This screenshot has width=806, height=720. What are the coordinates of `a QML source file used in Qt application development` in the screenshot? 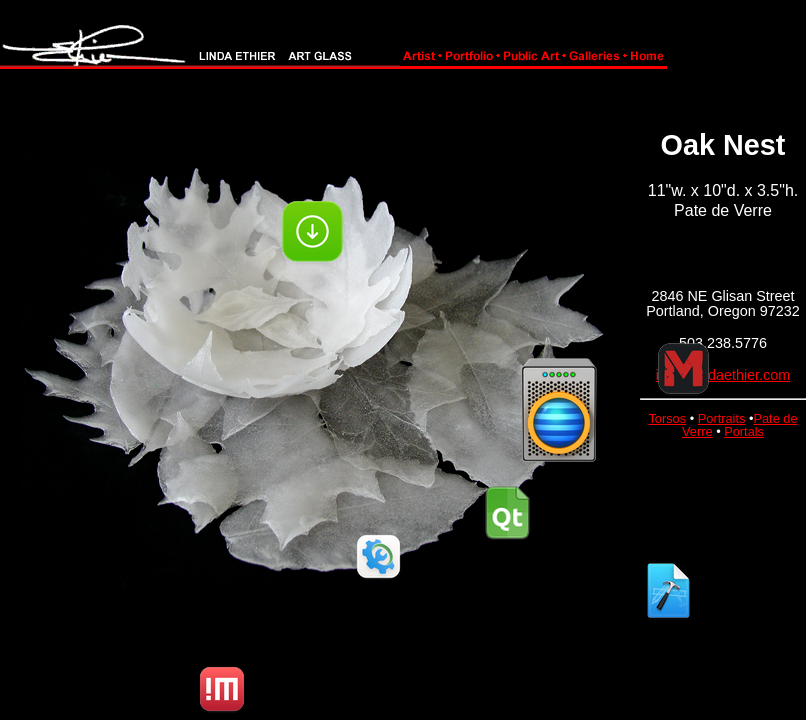 It's located at (507, 512).